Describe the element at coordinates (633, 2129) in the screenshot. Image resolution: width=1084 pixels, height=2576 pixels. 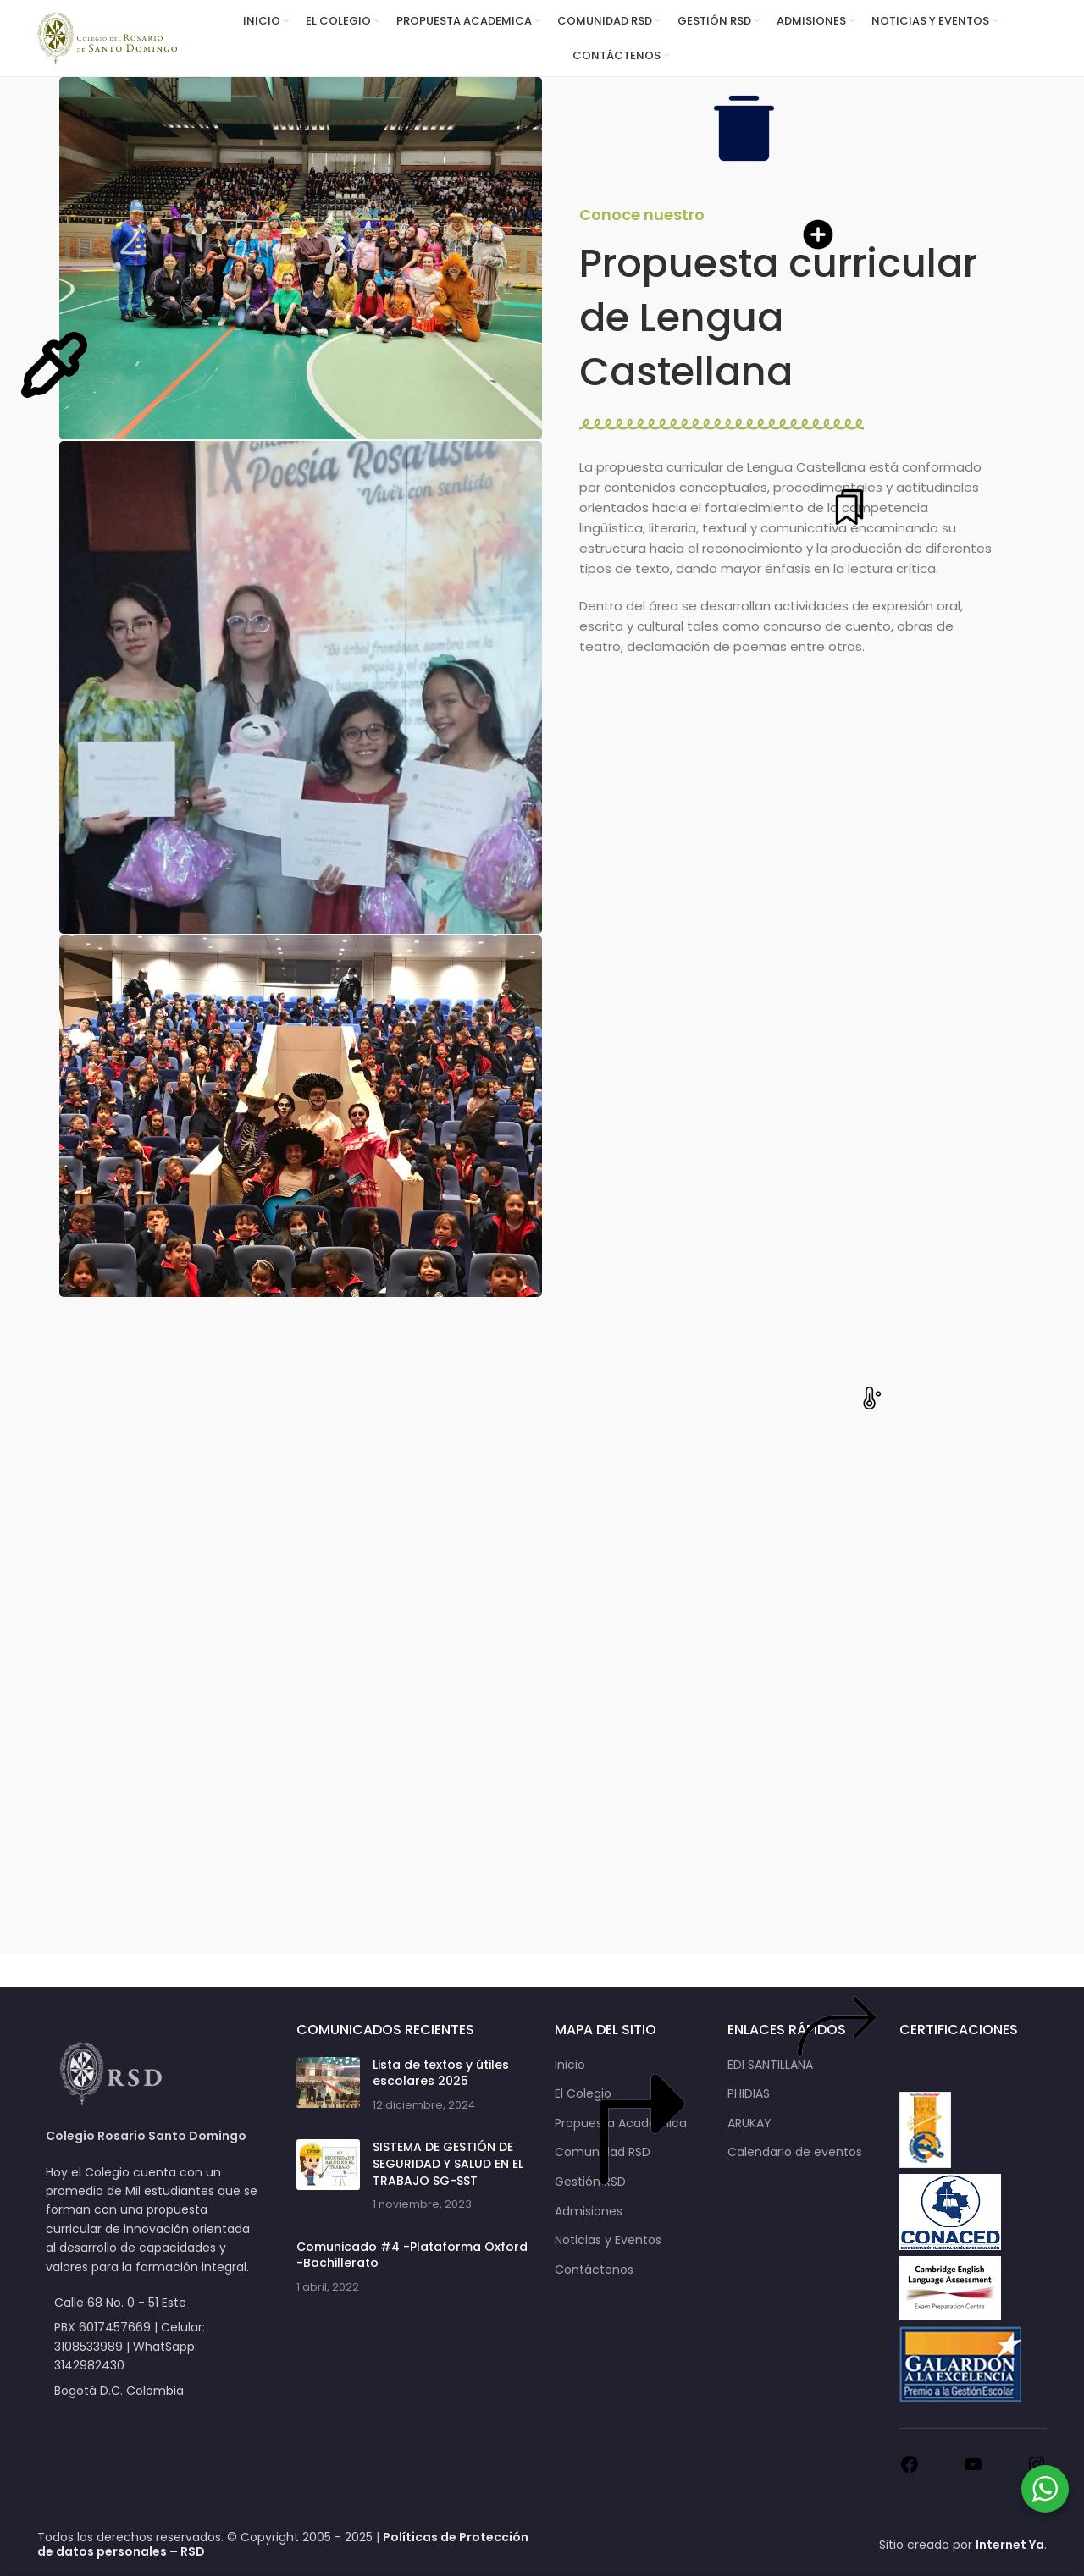
I see `forward or share content` at that location.